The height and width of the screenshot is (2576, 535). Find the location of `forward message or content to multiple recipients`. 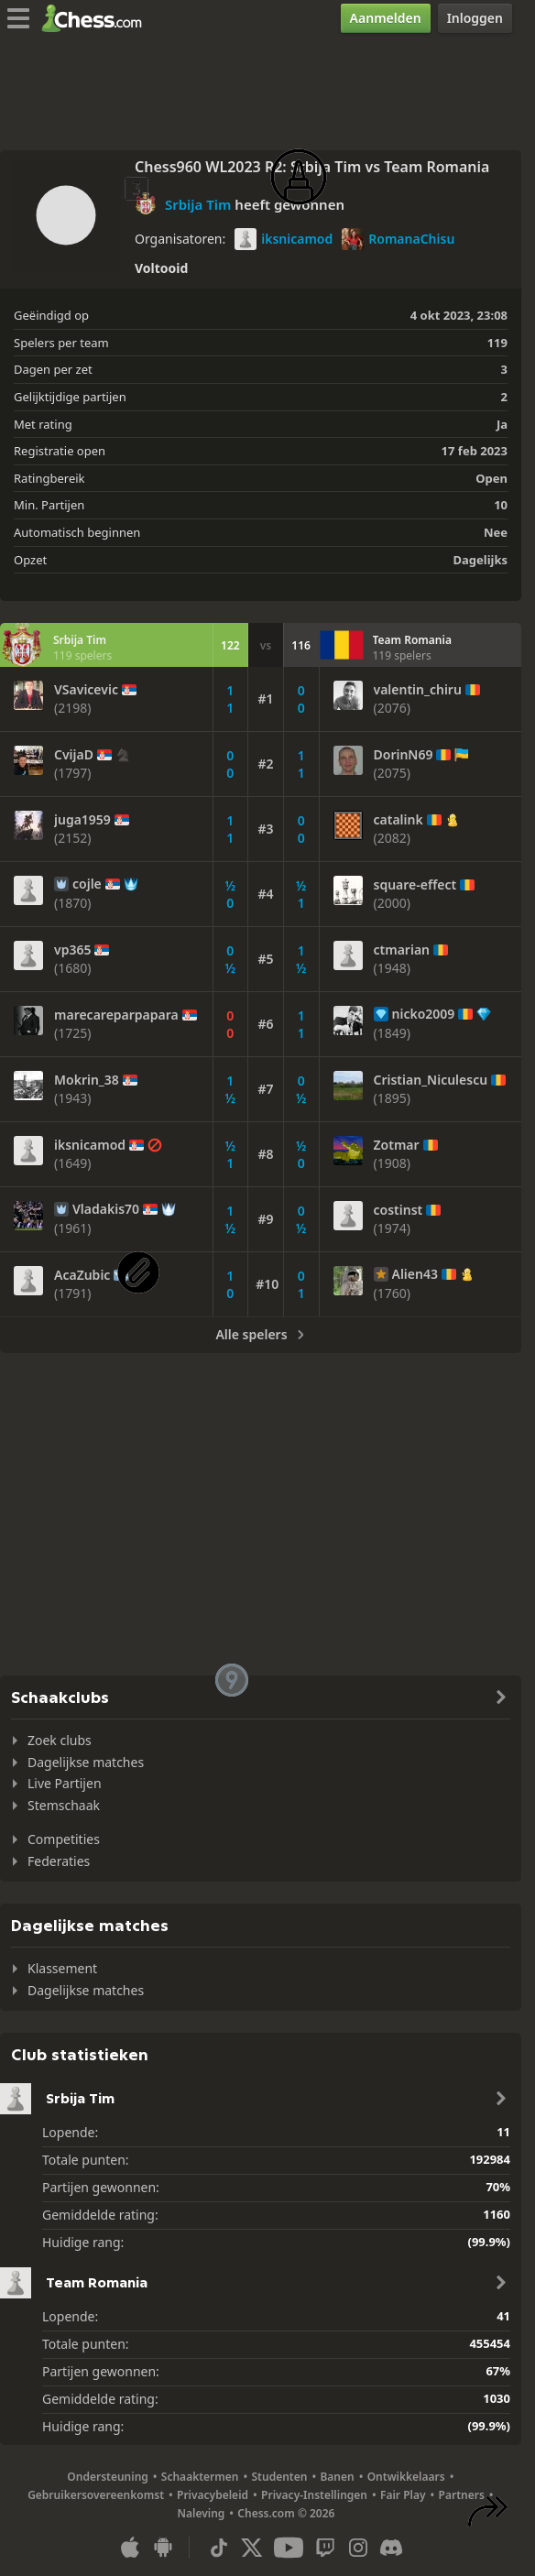

forward message or content to multiple recipients is located at coordinates (487, 2511).